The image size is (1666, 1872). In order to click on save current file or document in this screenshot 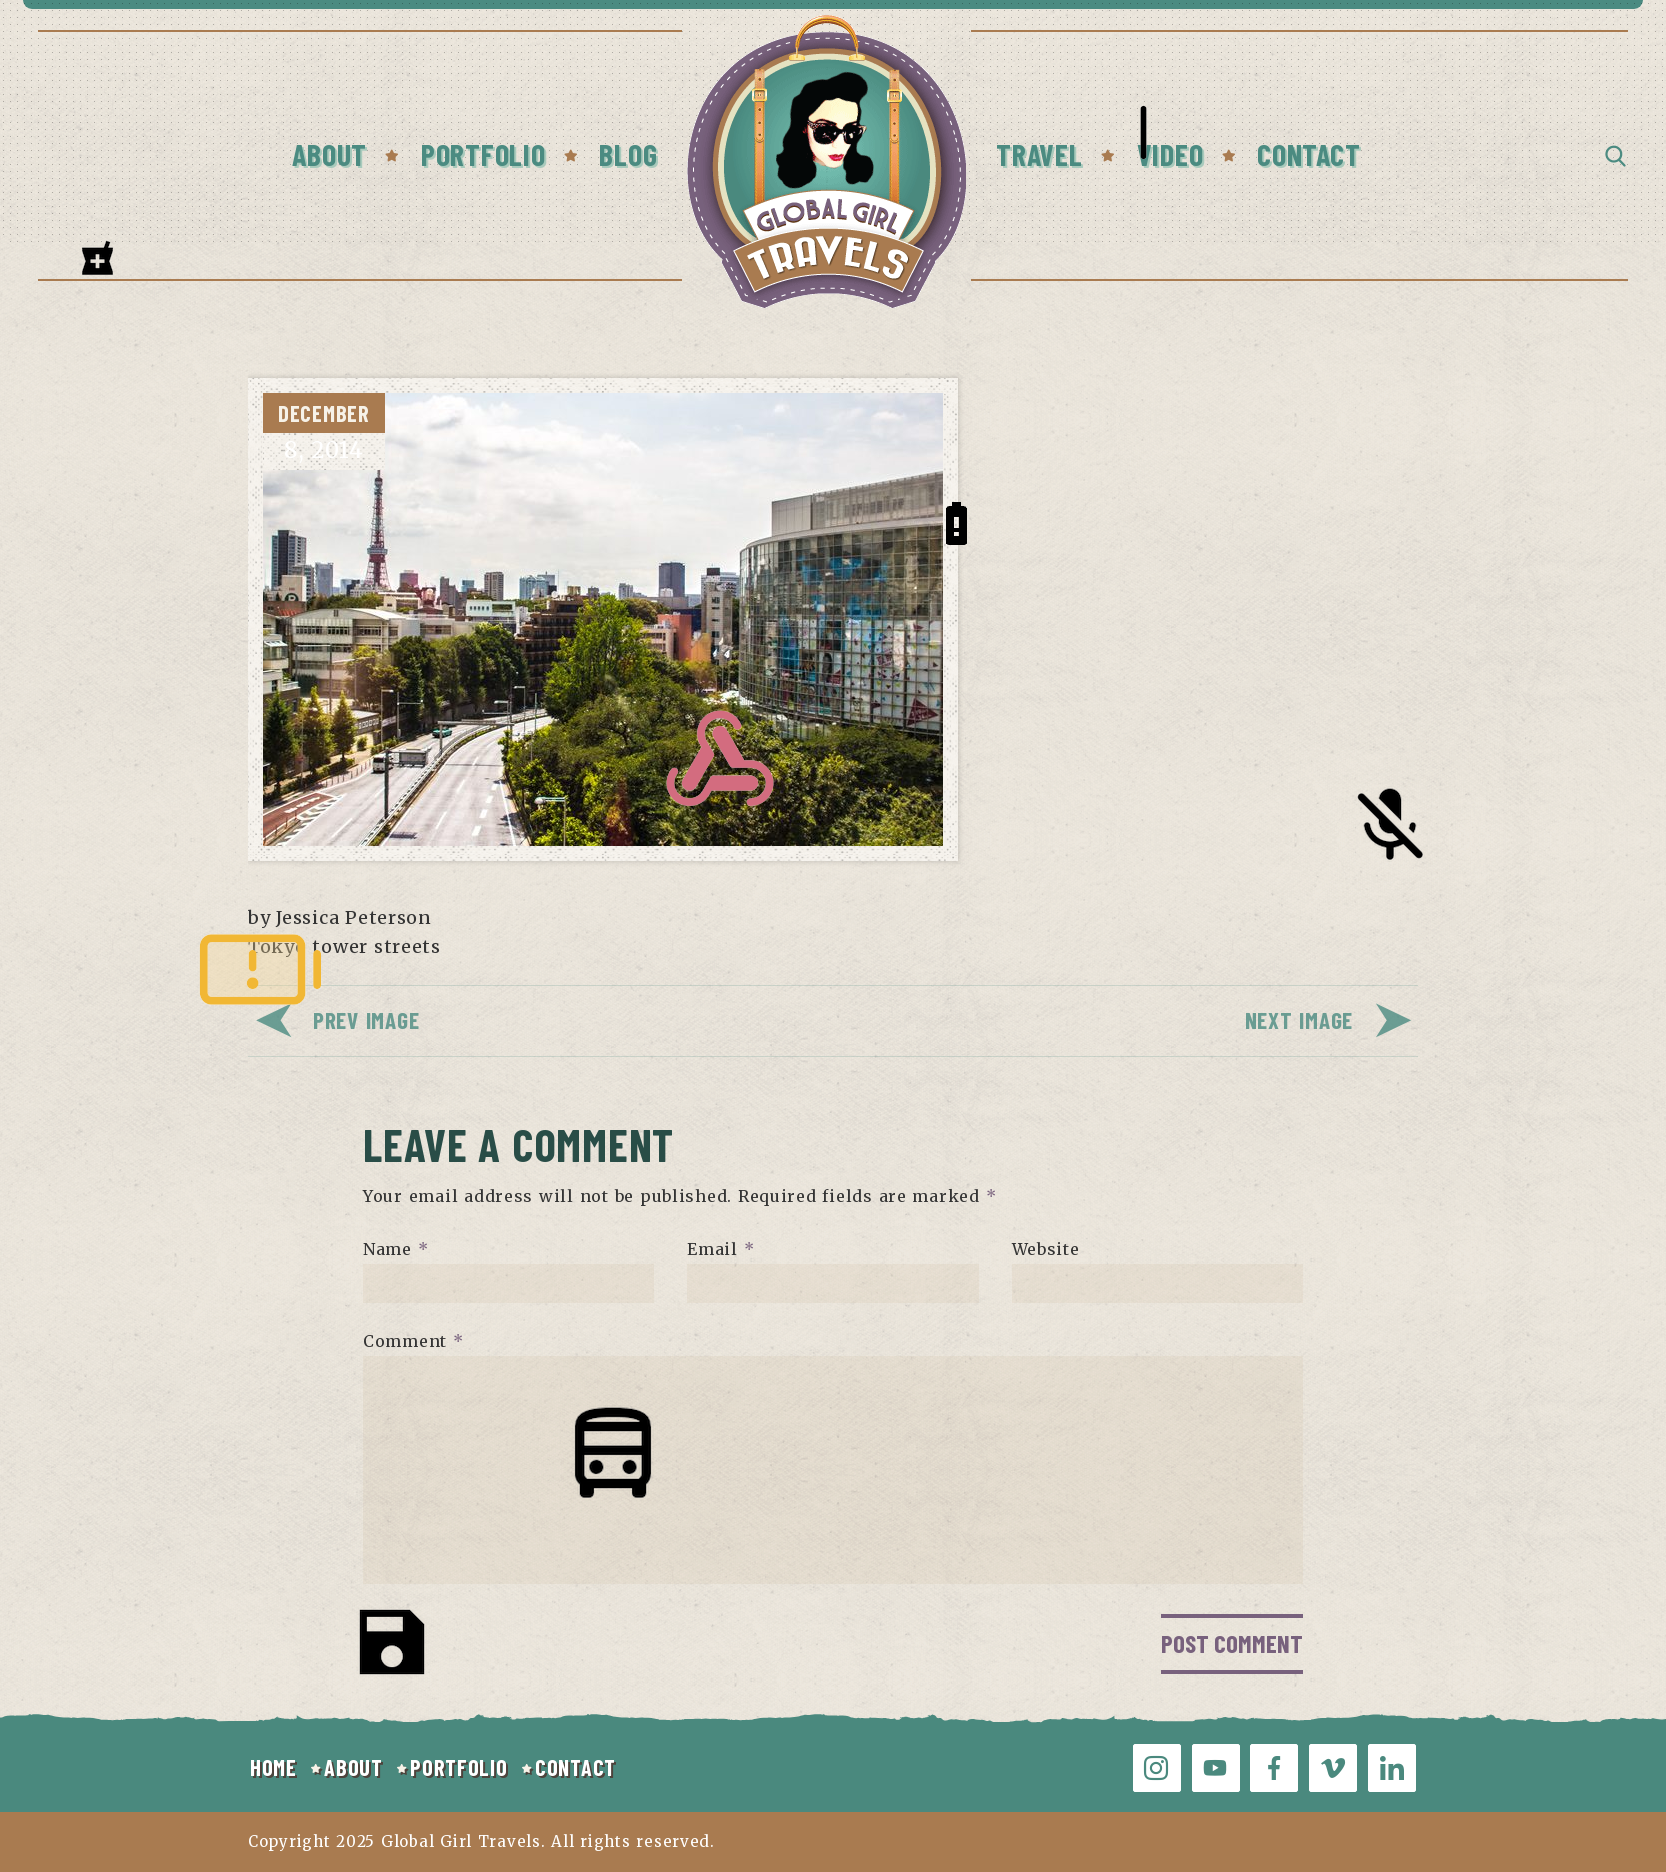, I will do `click(392, 1642)`.